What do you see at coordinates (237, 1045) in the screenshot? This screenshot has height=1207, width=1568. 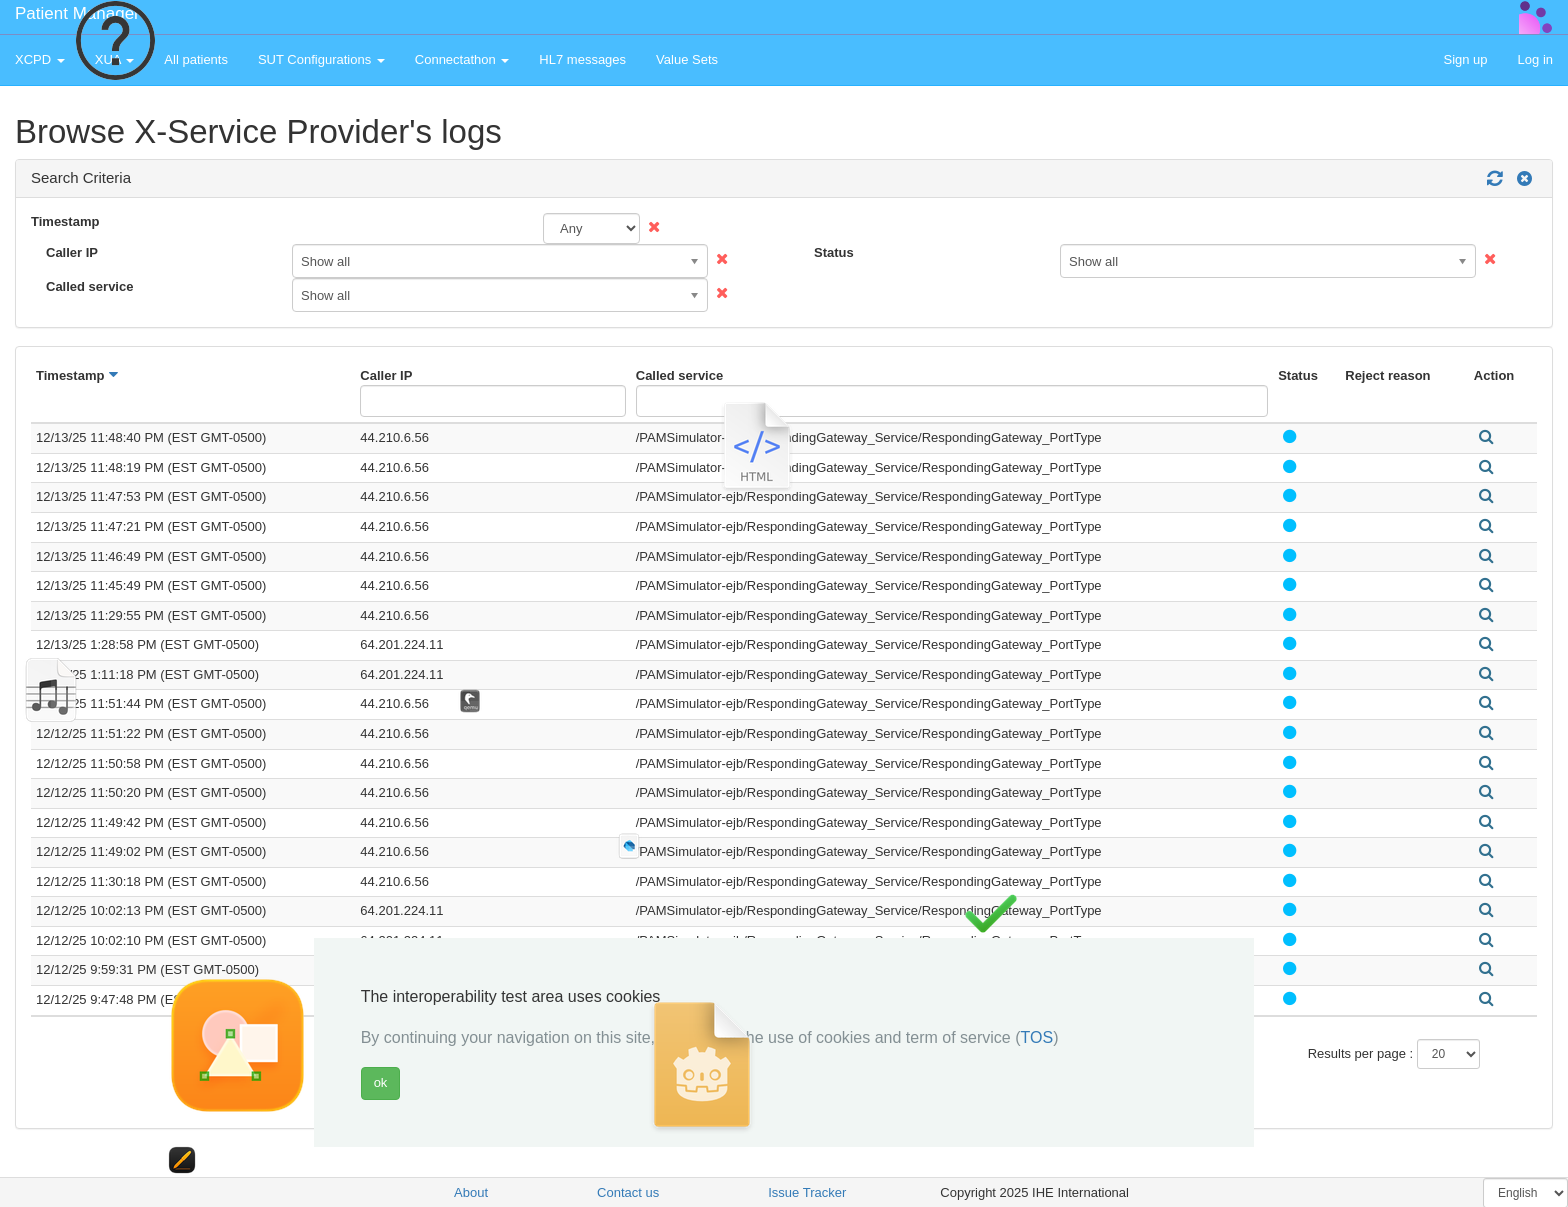 I see `open LibreOffice Draw application` at bounding box center [237, 1045].